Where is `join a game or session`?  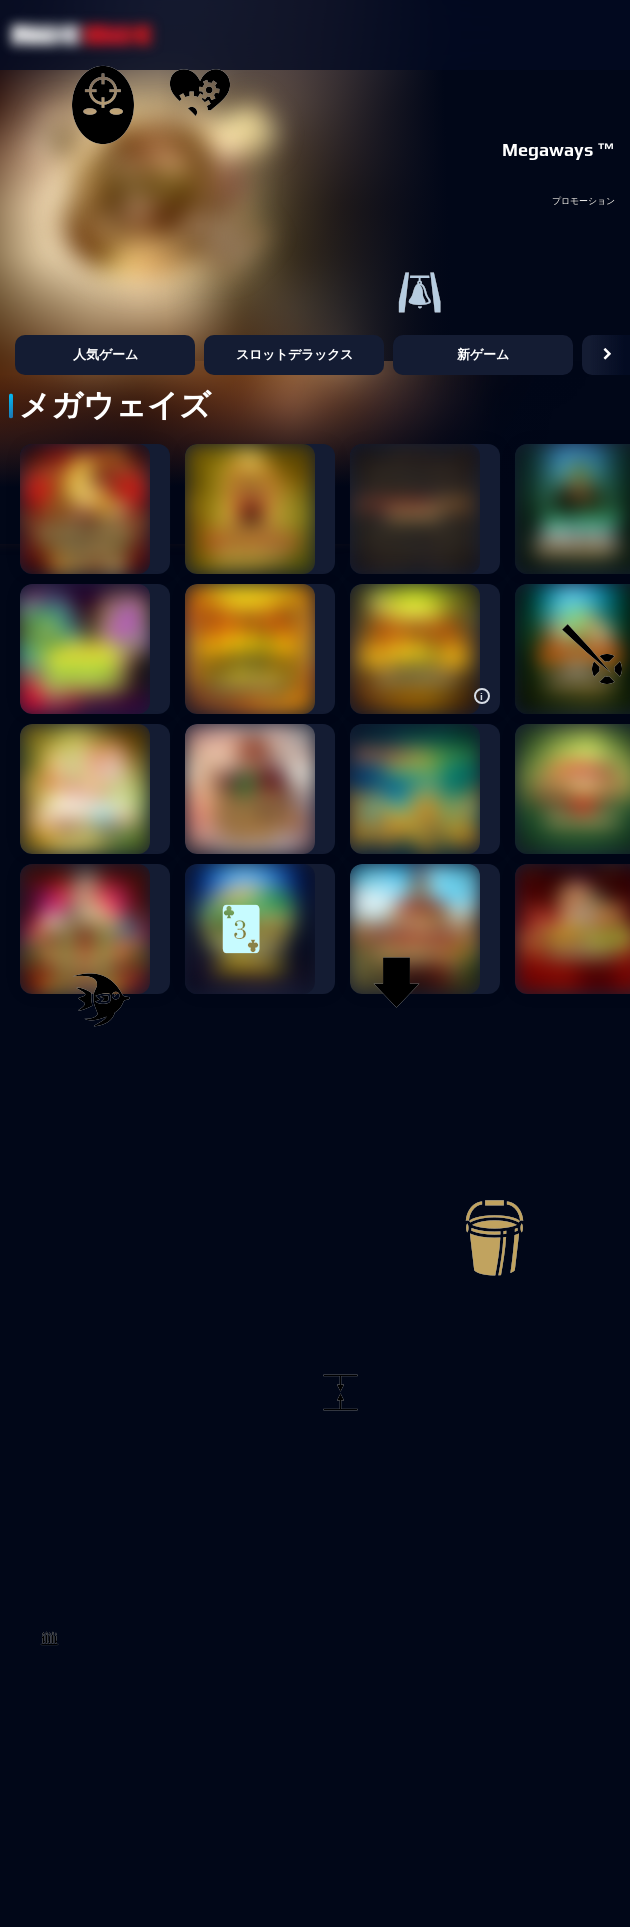 join a game or session is located at coordinates (340, 1392).